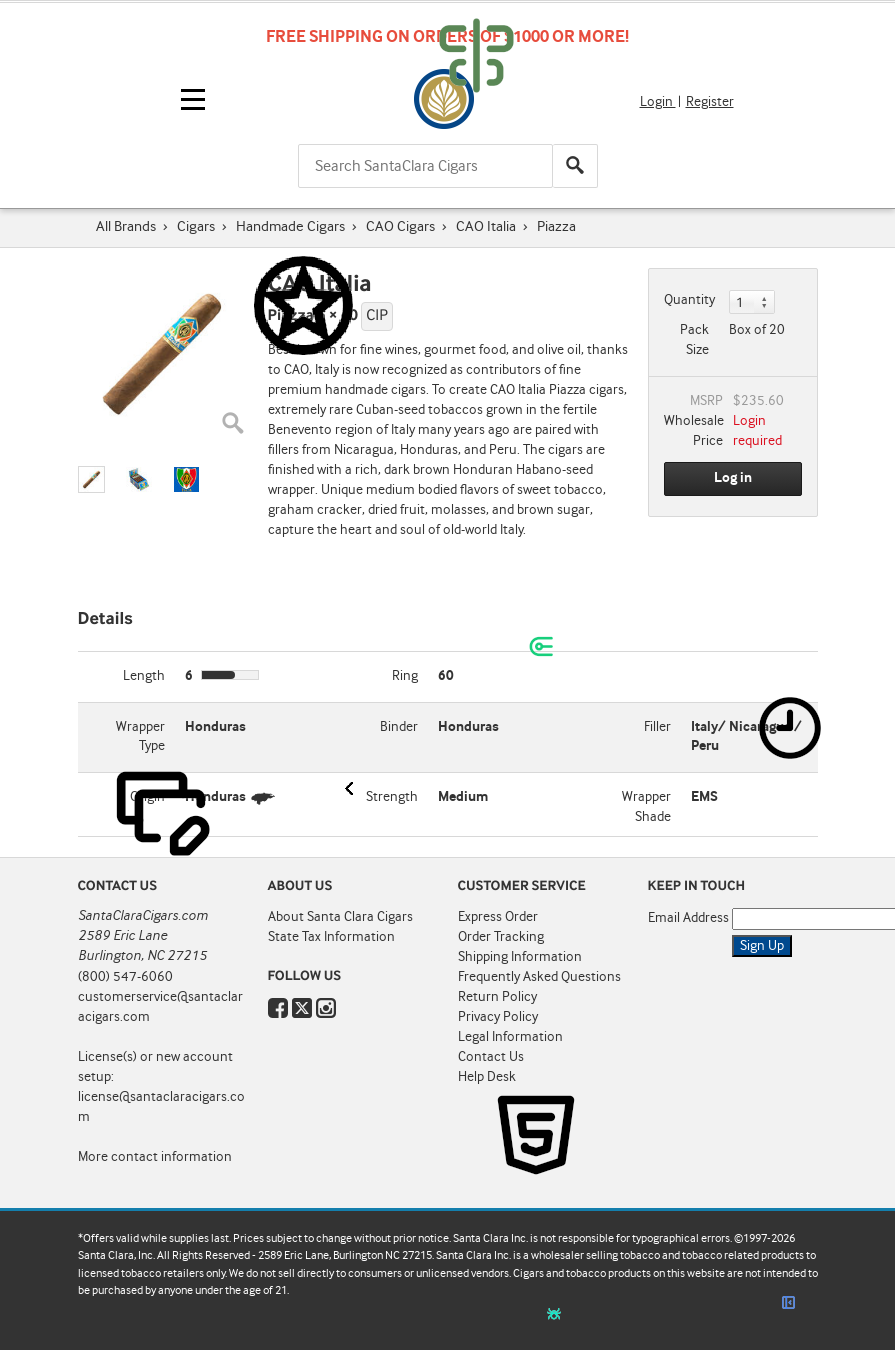 The height and width of the screenshot is (1350, 895). I want to click on edit payment or cash transaction details, so click(161, 807).